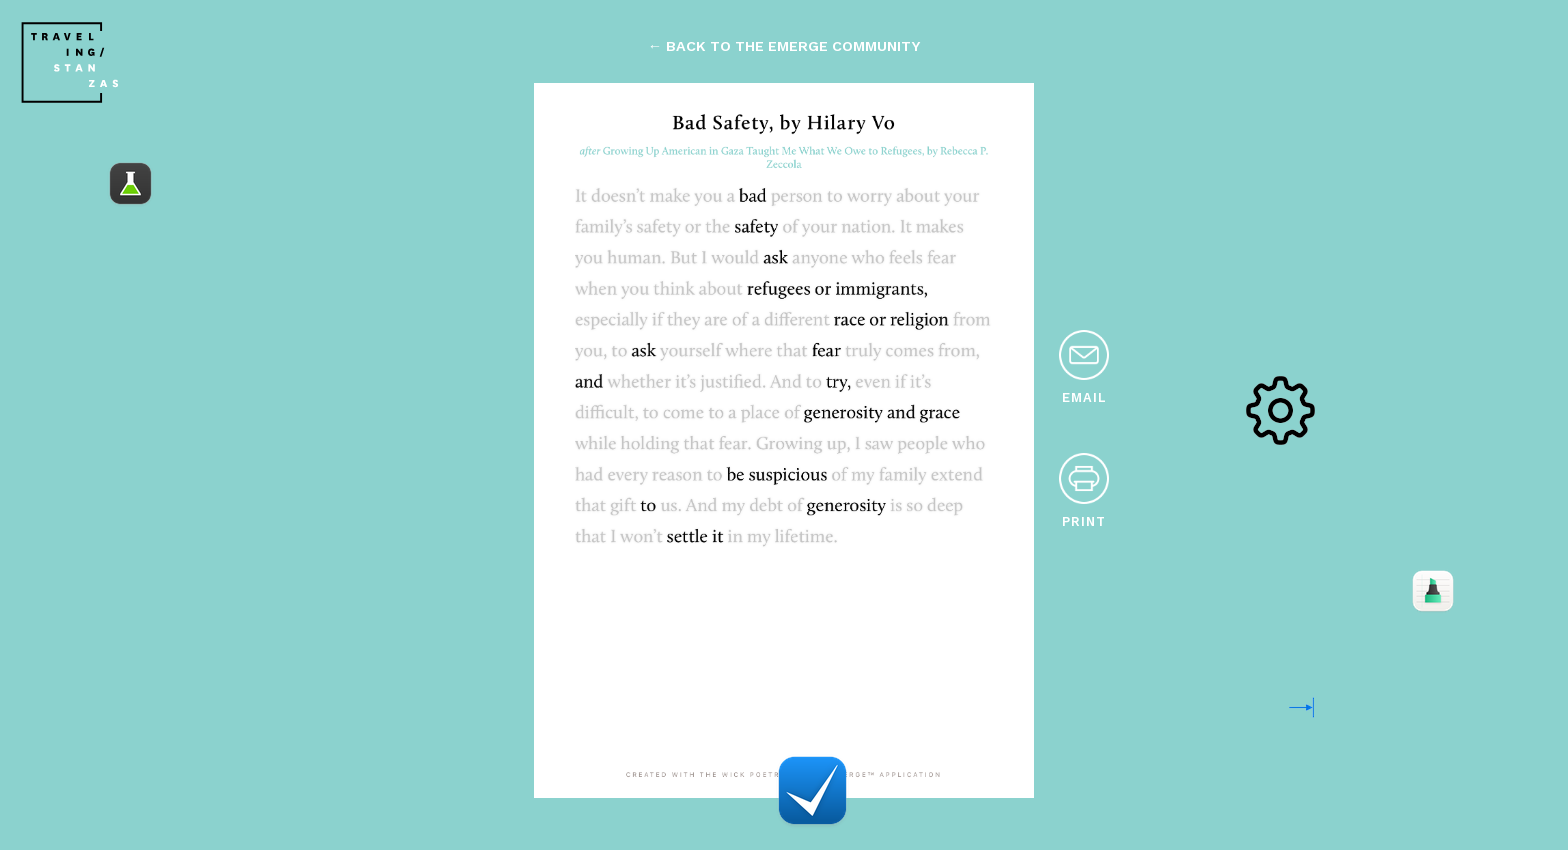 Image resolution: width=1568 pixels, height=850 pixels. I want to click on open marker app for highlighting and annotating documents, so click(1433, 591).